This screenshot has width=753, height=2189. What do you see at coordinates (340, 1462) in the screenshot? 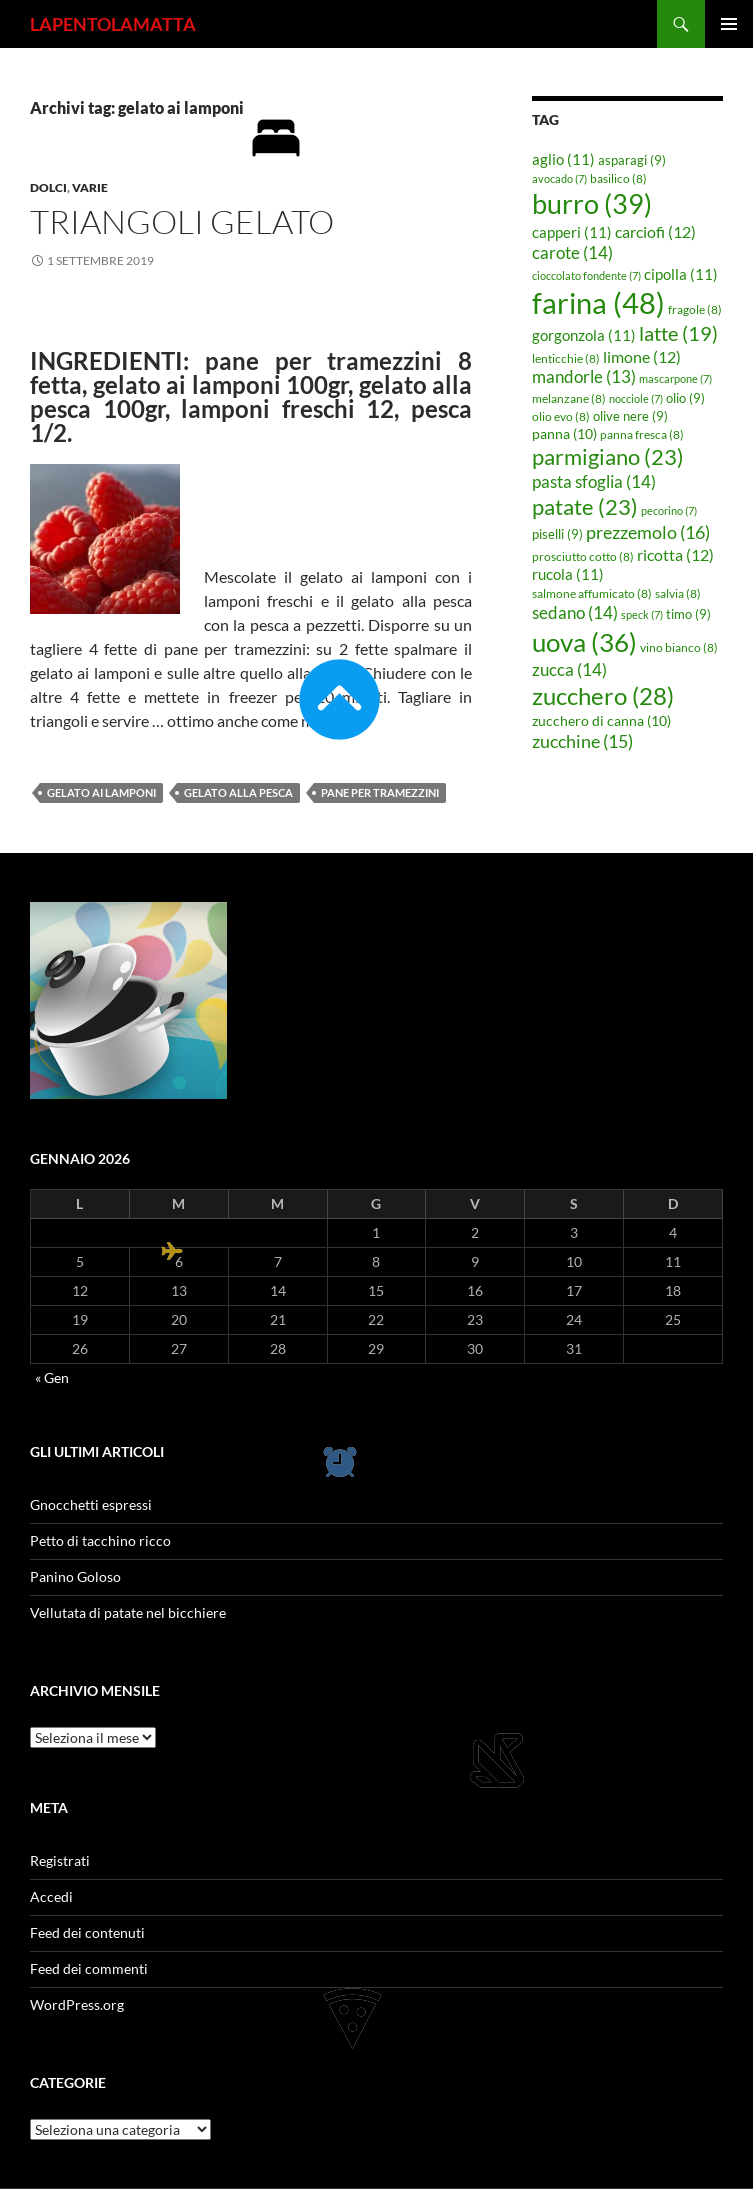
I see `set or manage alarms` at bounding box center [340, 1462].